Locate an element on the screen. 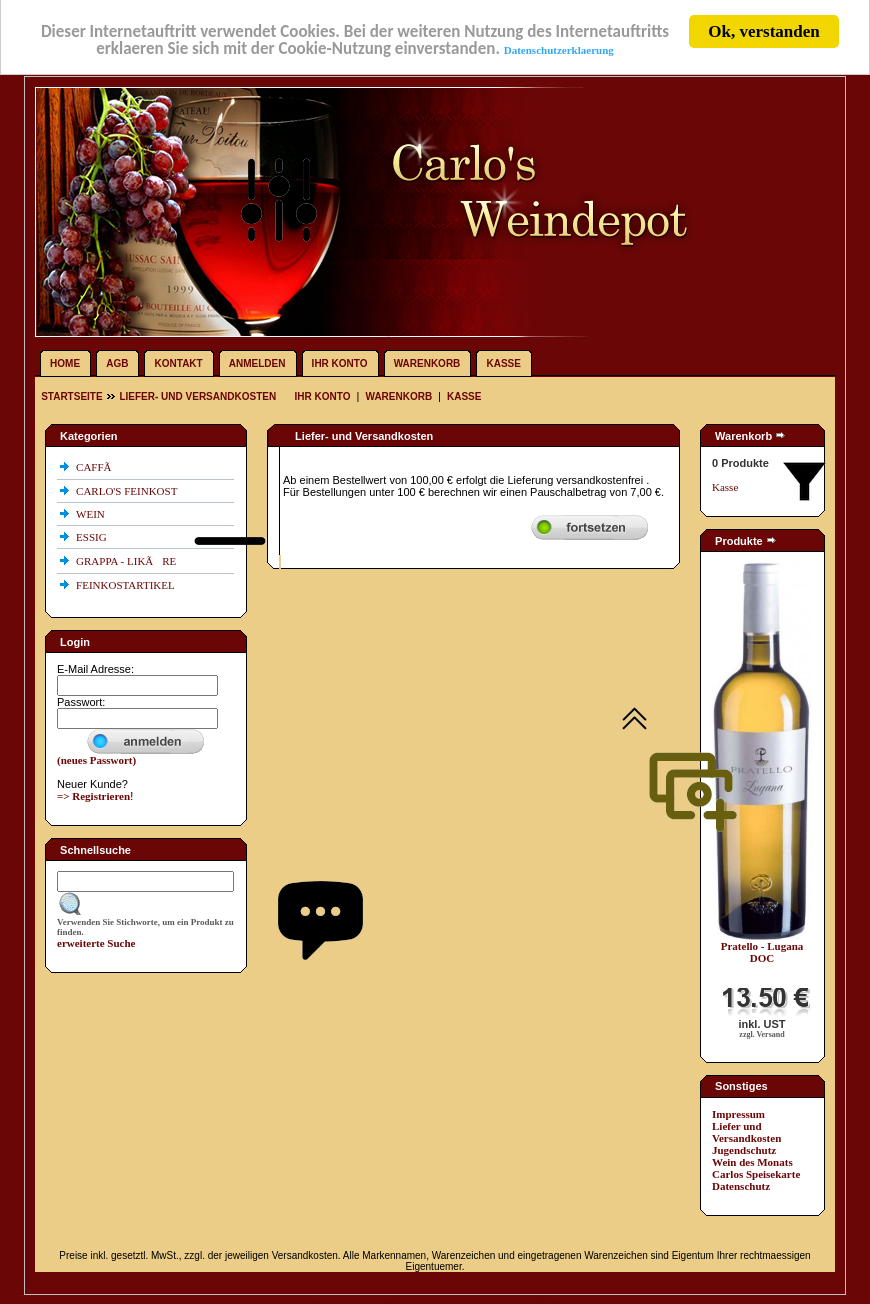  scroll to top of page is located at coordinates (634, 718).